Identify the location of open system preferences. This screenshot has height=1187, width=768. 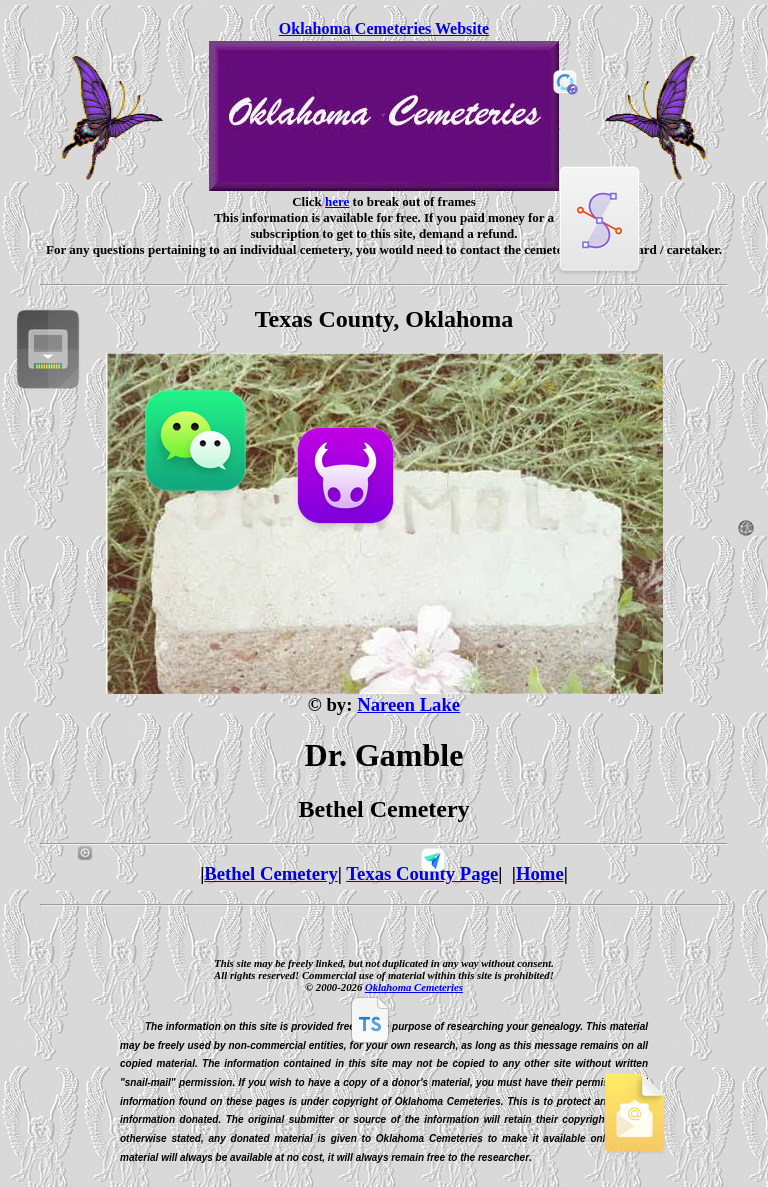
(85, 853).